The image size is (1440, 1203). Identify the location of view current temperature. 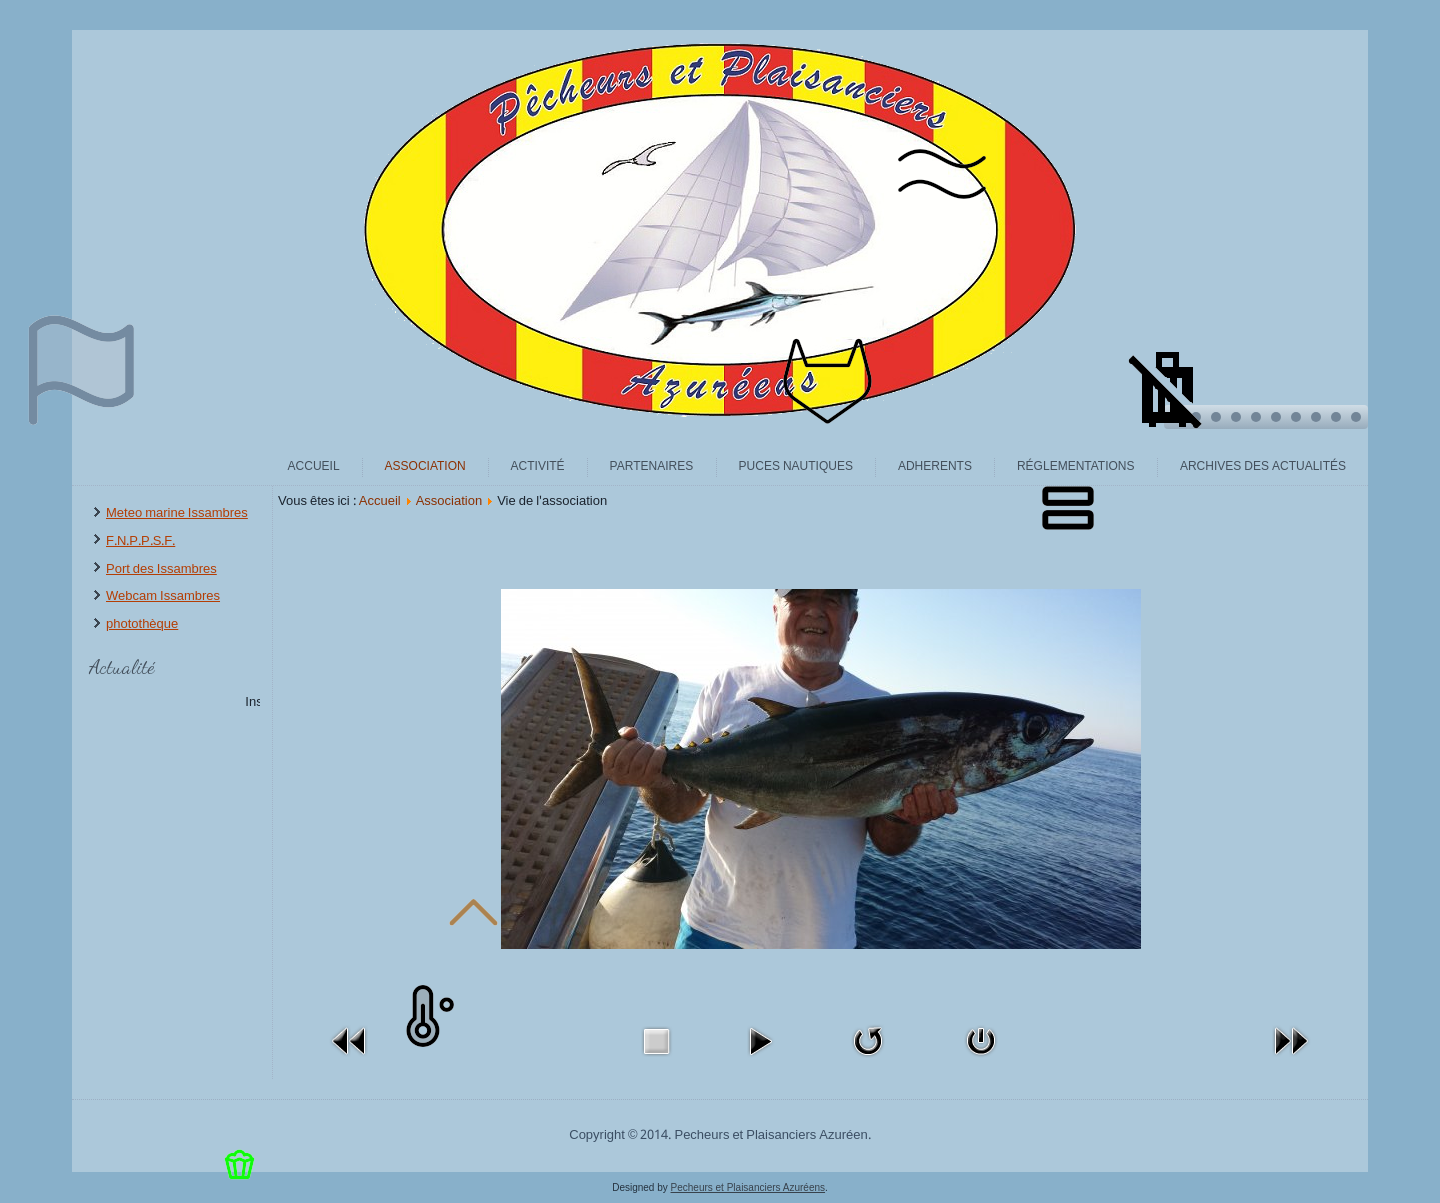
(425, 1016).